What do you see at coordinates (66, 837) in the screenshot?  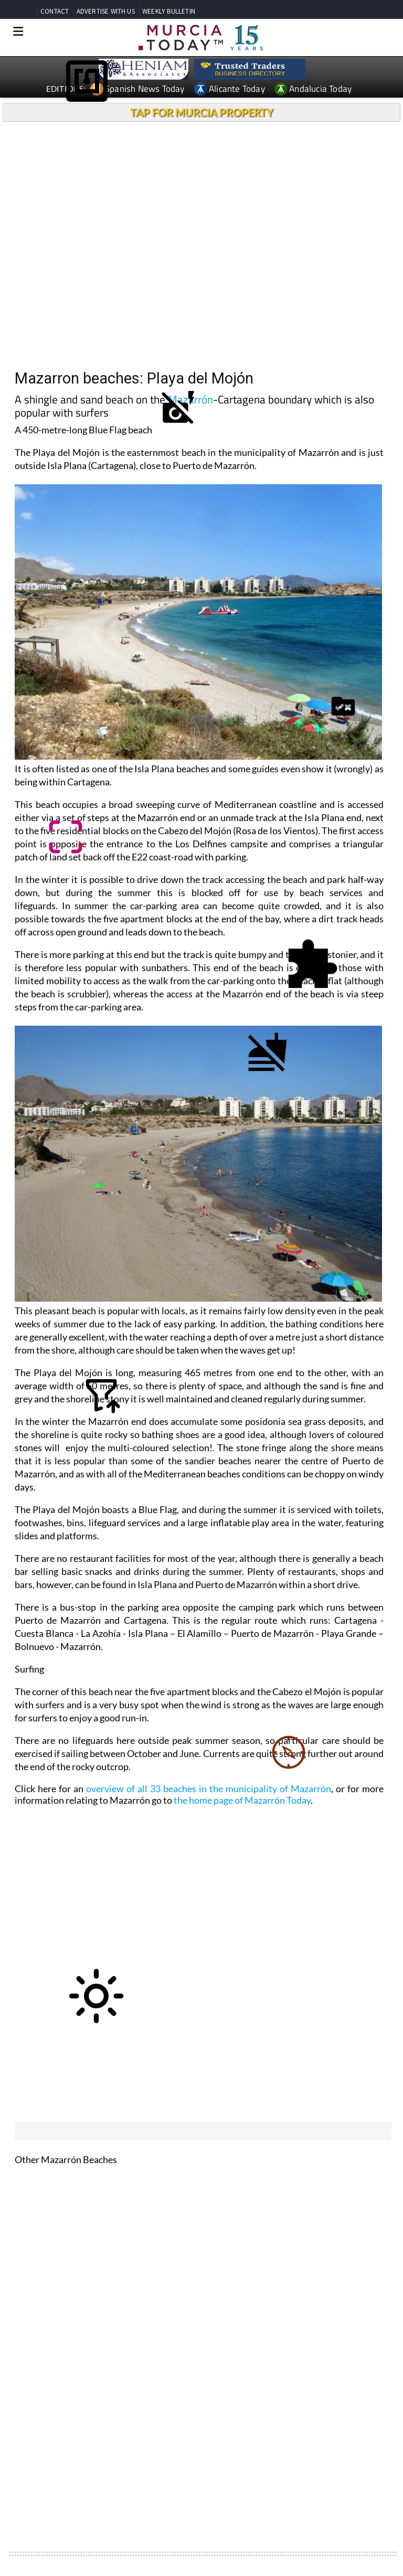 I see `maximize window to full screen` at bounding box center [66, 837].